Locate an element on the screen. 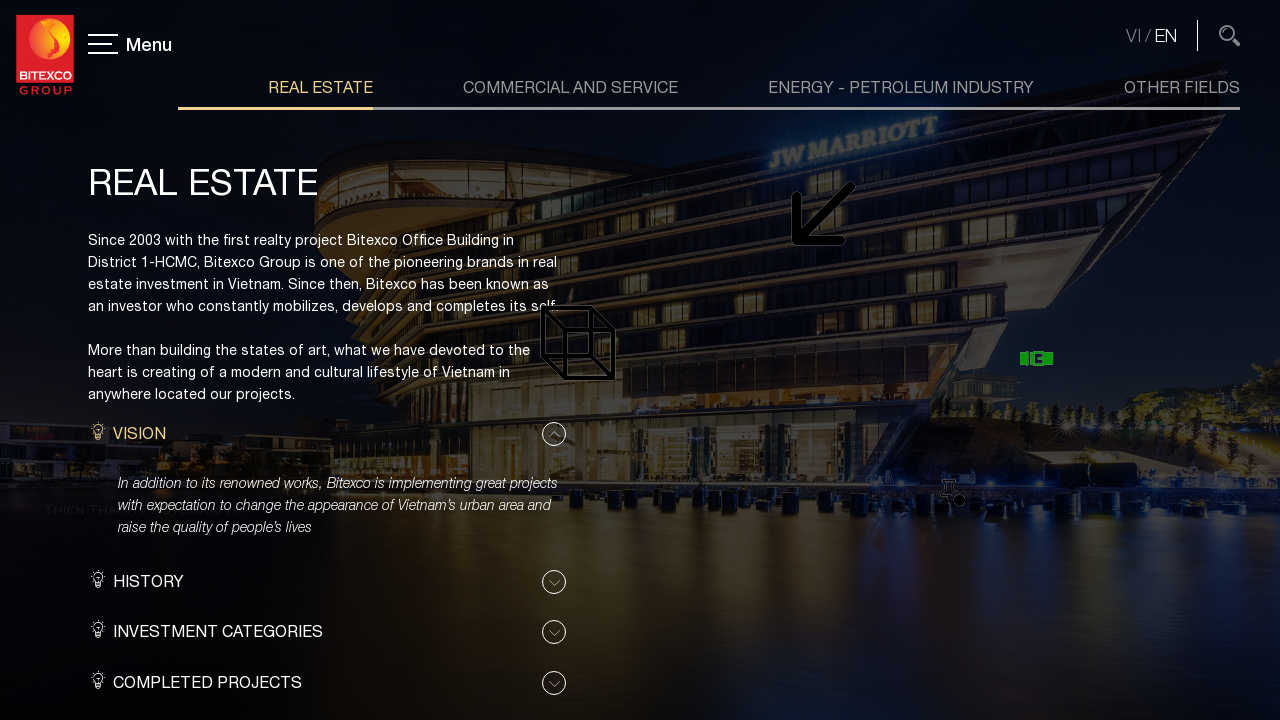  access clothing or accessories settings is located at coordinates (1036, 358).